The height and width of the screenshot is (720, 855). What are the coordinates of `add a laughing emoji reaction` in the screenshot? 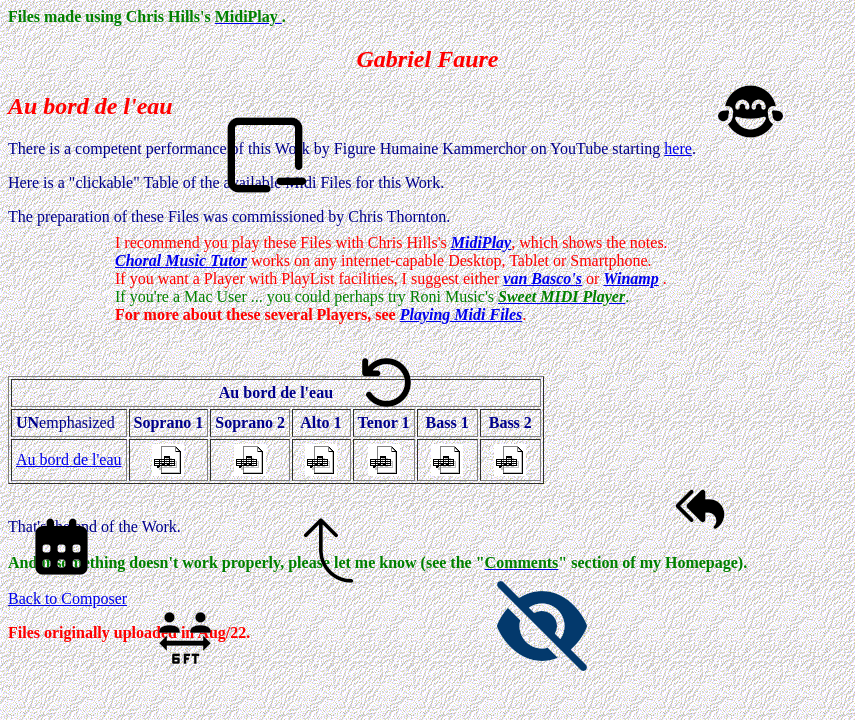 It's located at (750, 111).